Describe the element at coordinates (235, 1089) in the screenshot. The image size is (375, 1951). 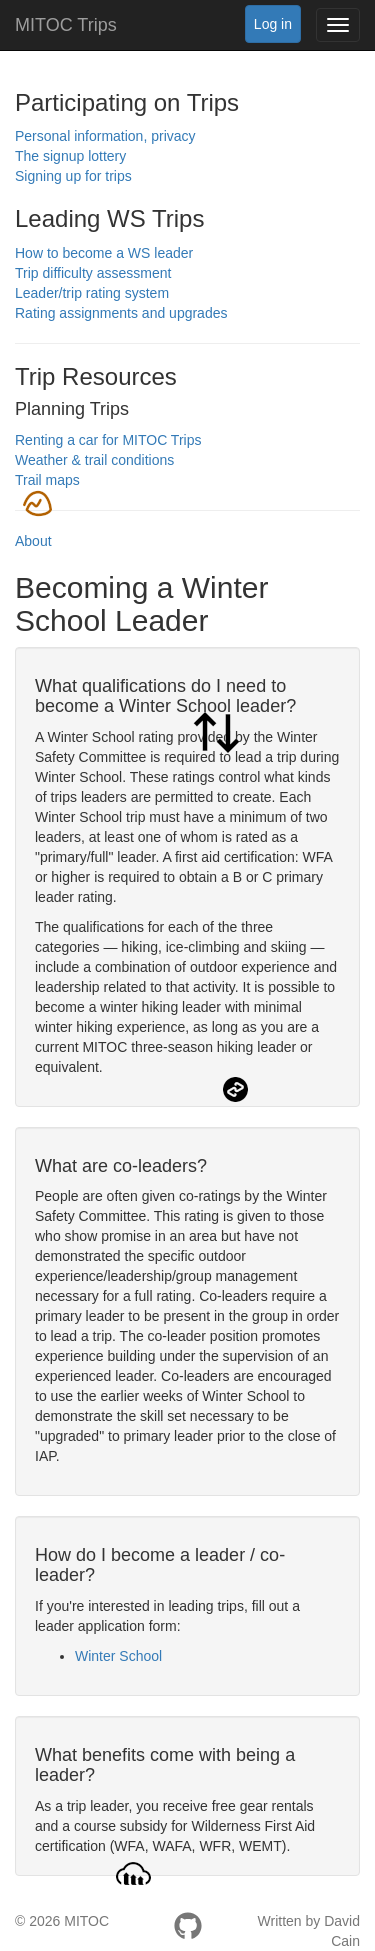
I see `pay with afterpay at checkout` at that location.